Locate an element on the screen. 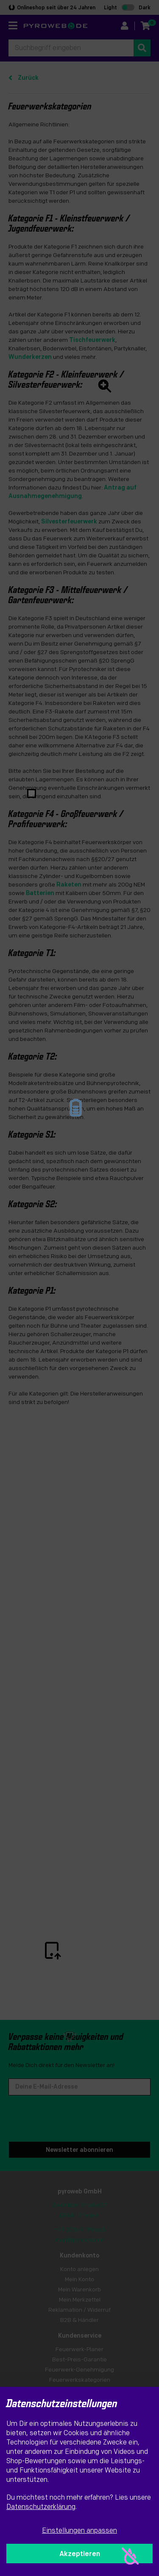 The height and width of the screenshot is (2576, 159). view achievements or awards is located at coordinates (70, 2036).